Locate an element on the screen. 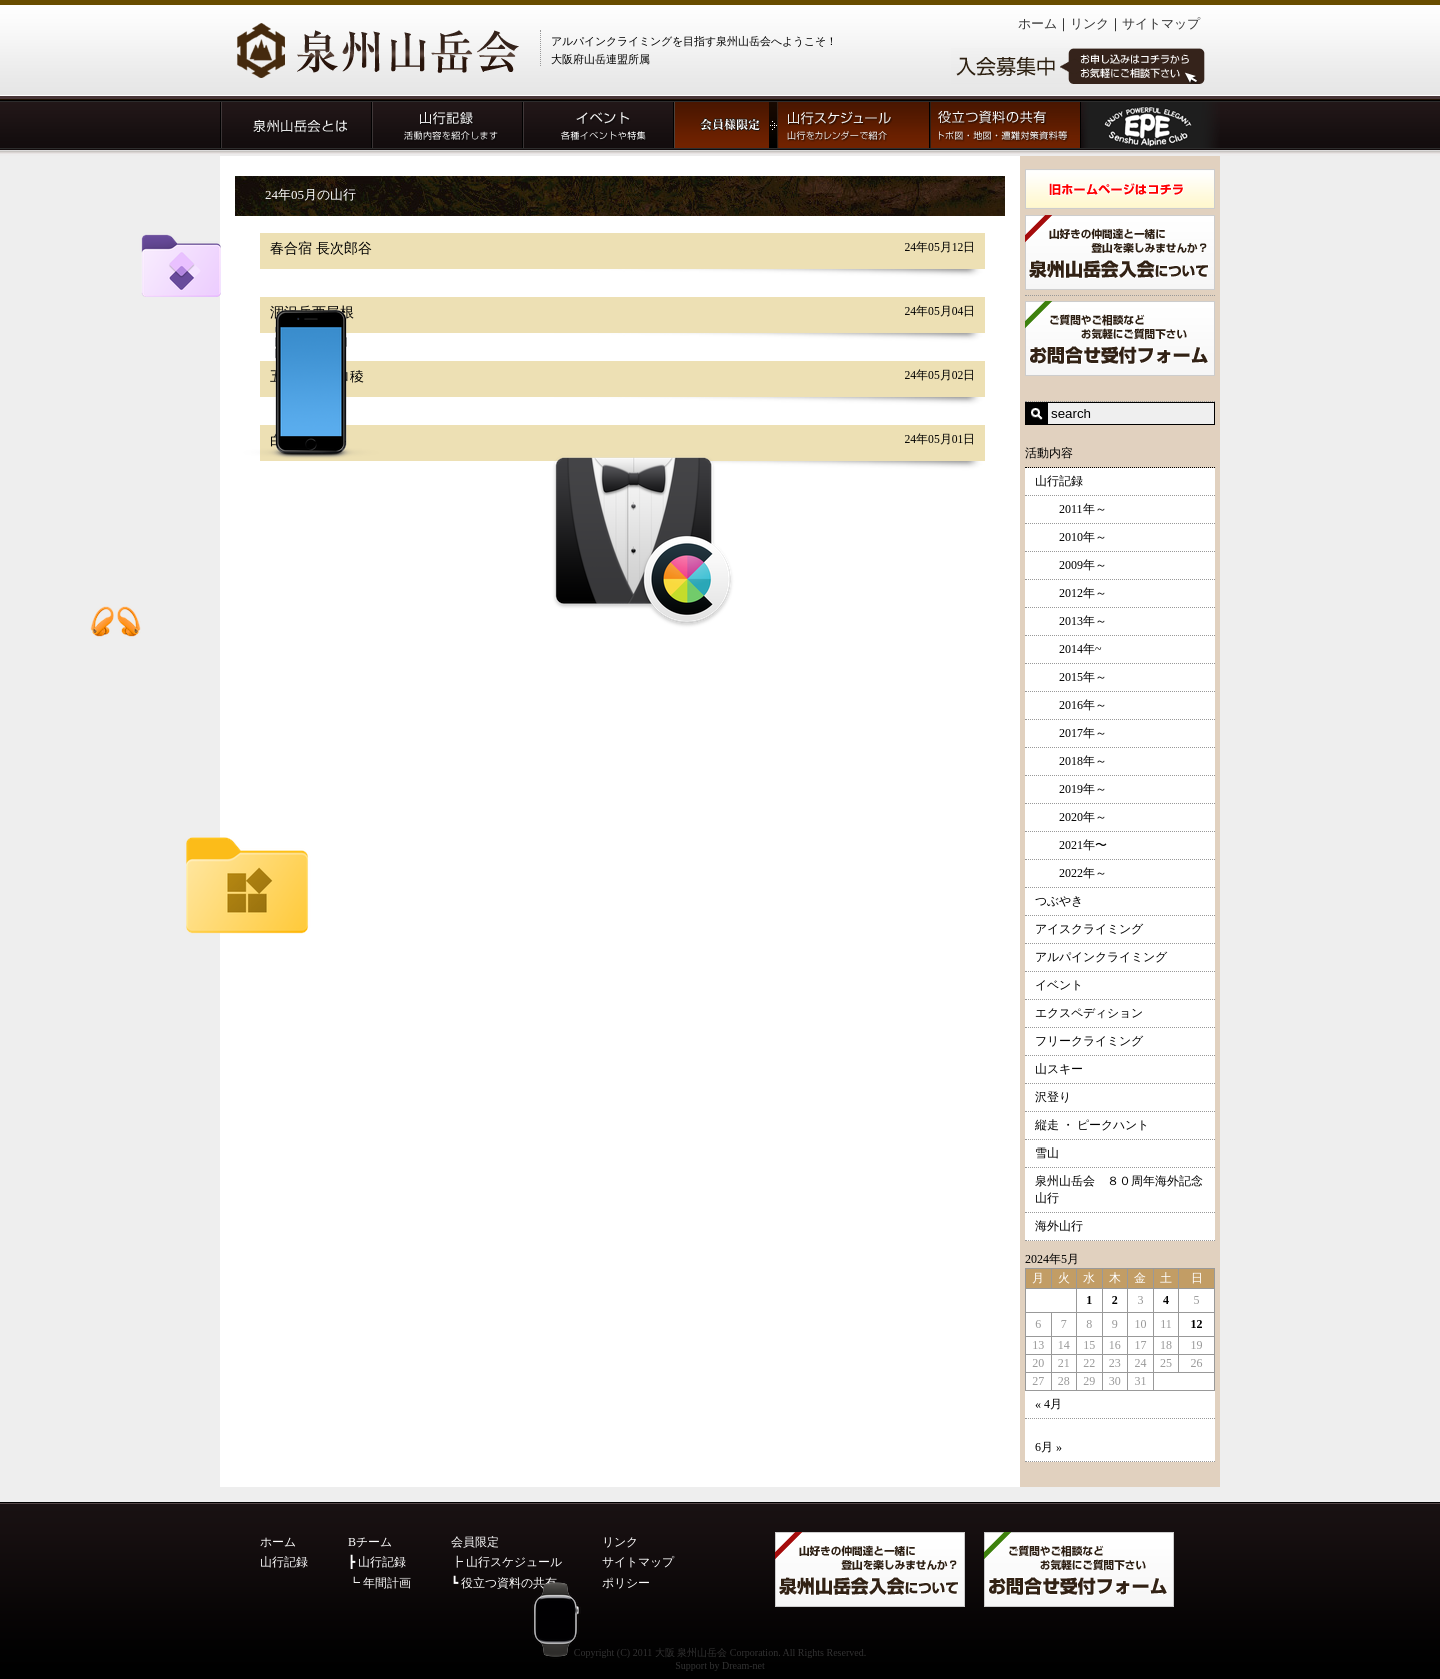  open the apps folder is located at coordinates (246, 888).